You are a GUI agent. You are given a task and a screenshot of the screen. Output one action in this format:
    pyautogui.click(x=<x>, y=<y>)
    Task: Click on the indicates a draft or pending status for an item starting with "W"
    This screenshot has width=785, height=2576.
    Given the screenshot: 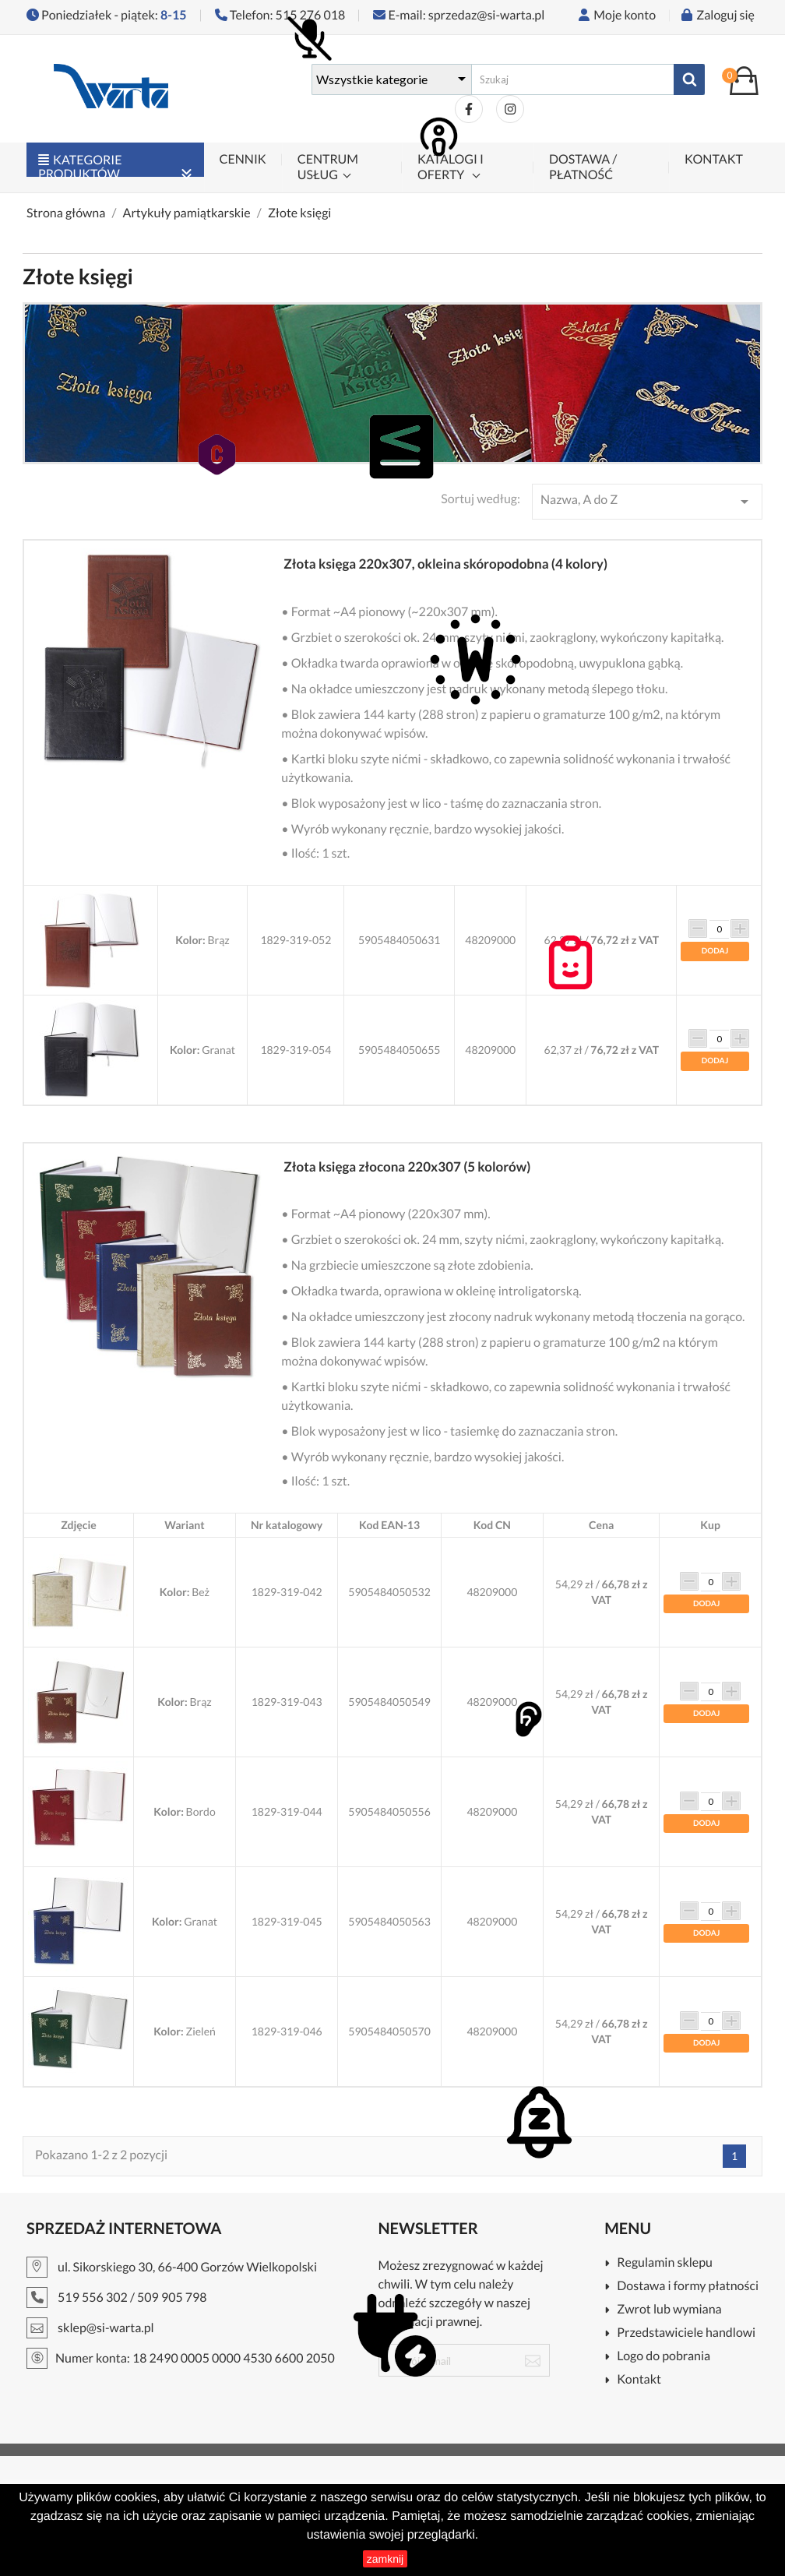 What is the action you would take?
    pyautogui.click(x=475, y=659)
    